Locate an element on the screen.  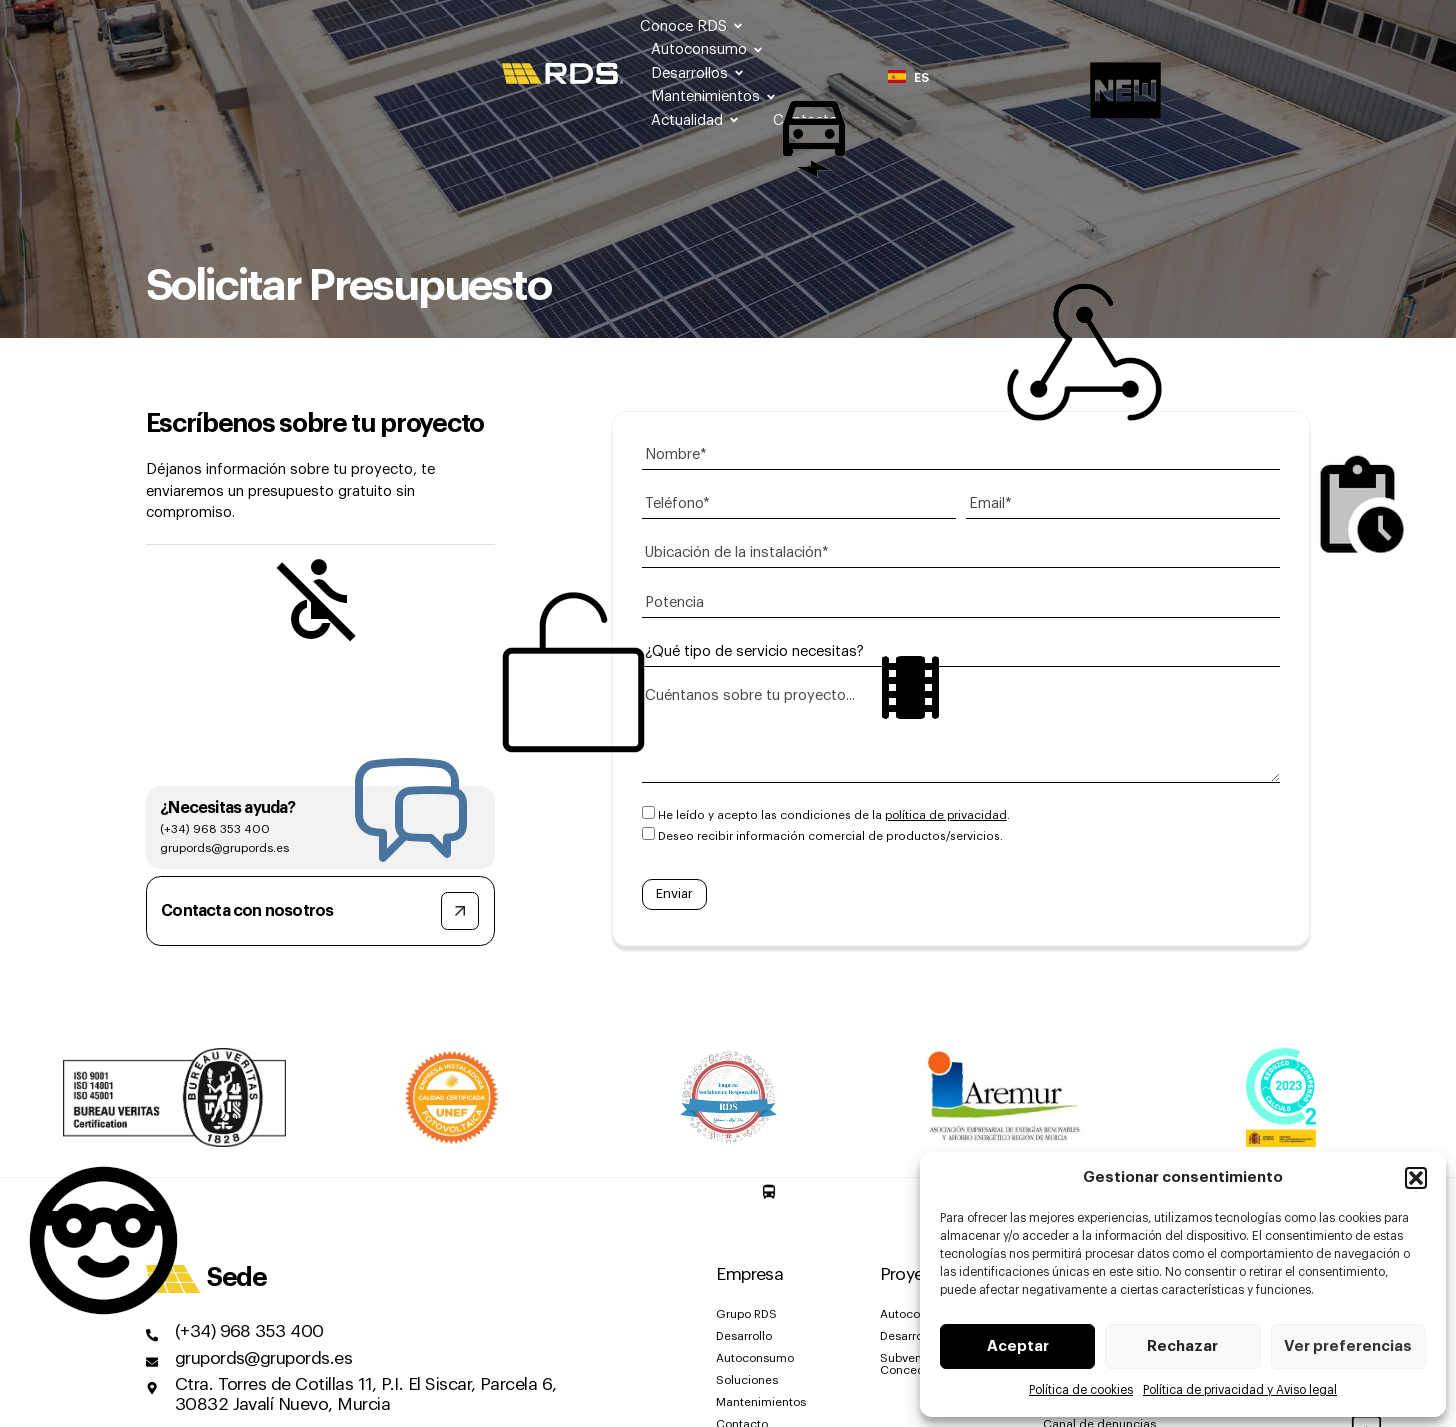
access movies or video content is located at coordinates (910, 687).